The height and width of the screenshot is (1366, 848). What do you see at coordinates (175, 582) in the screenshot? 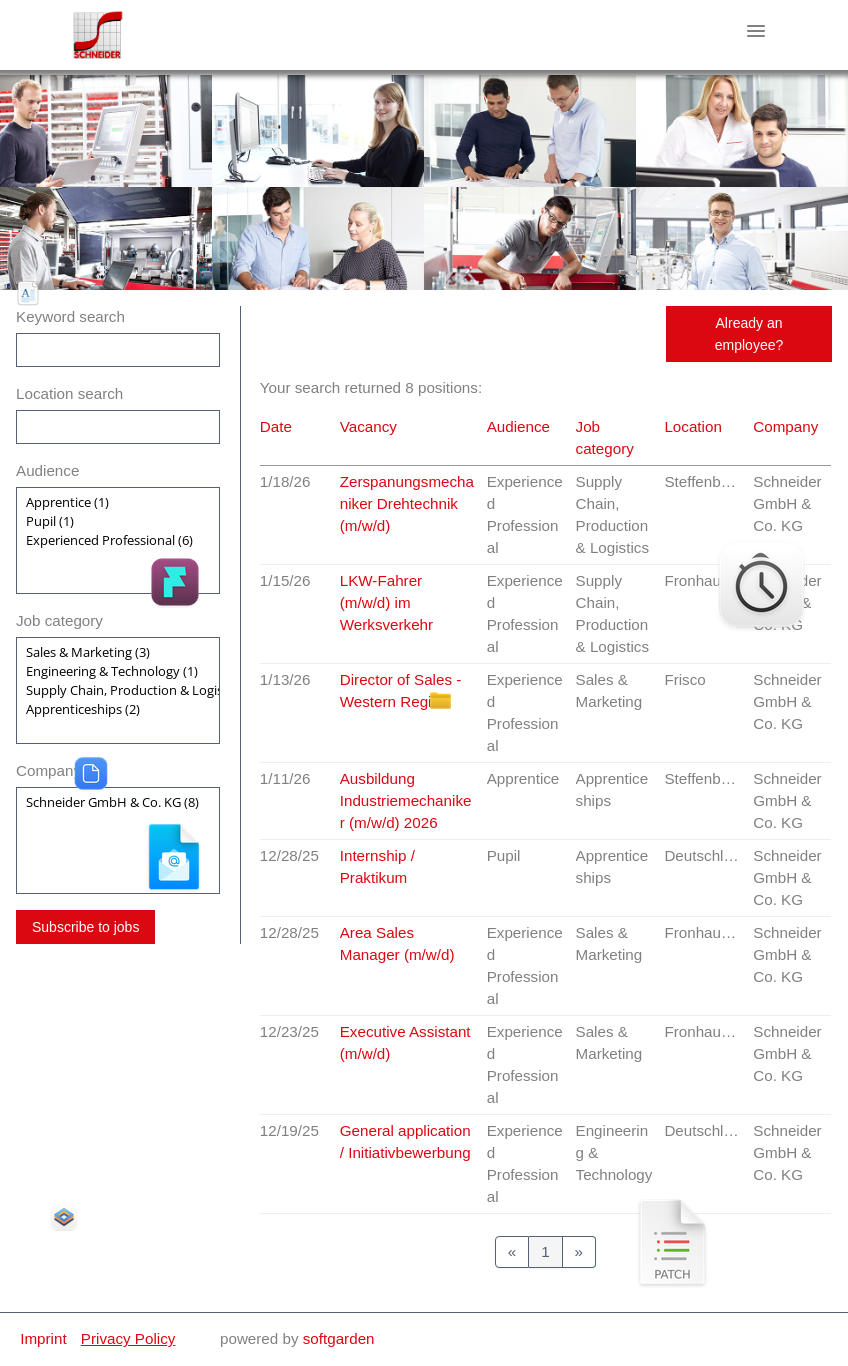
I see `open fightcade app` at bounding box center [175, 582].